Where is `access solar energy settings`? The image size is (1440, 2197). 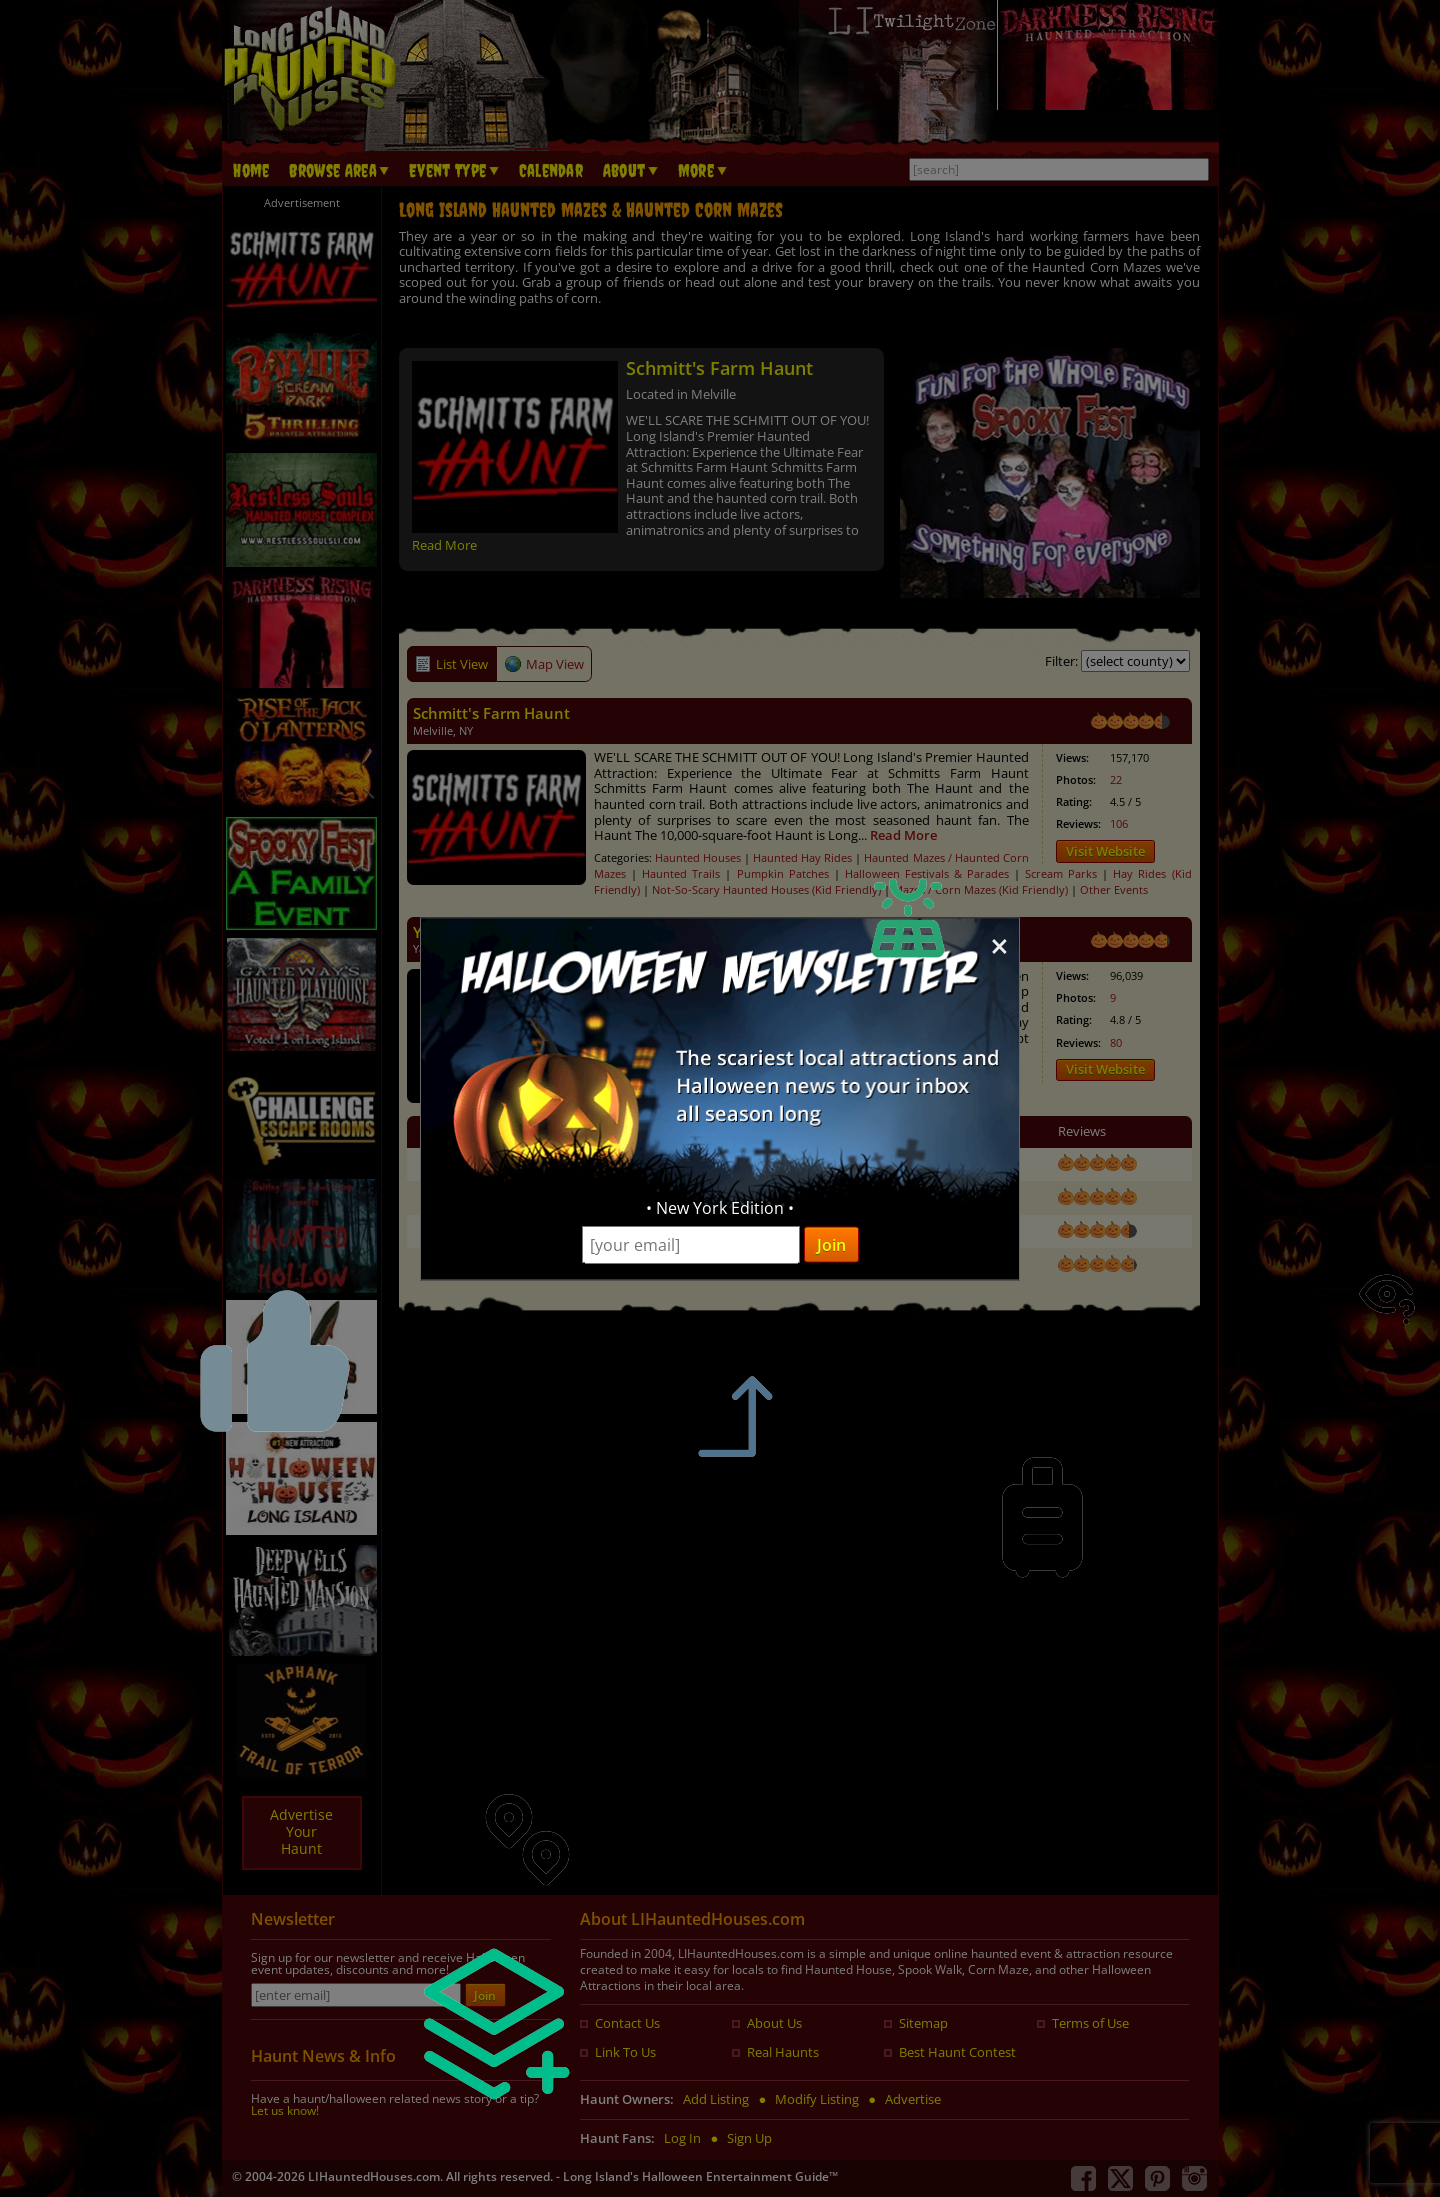 access solar energy settings is located at coordinates (908, 920).